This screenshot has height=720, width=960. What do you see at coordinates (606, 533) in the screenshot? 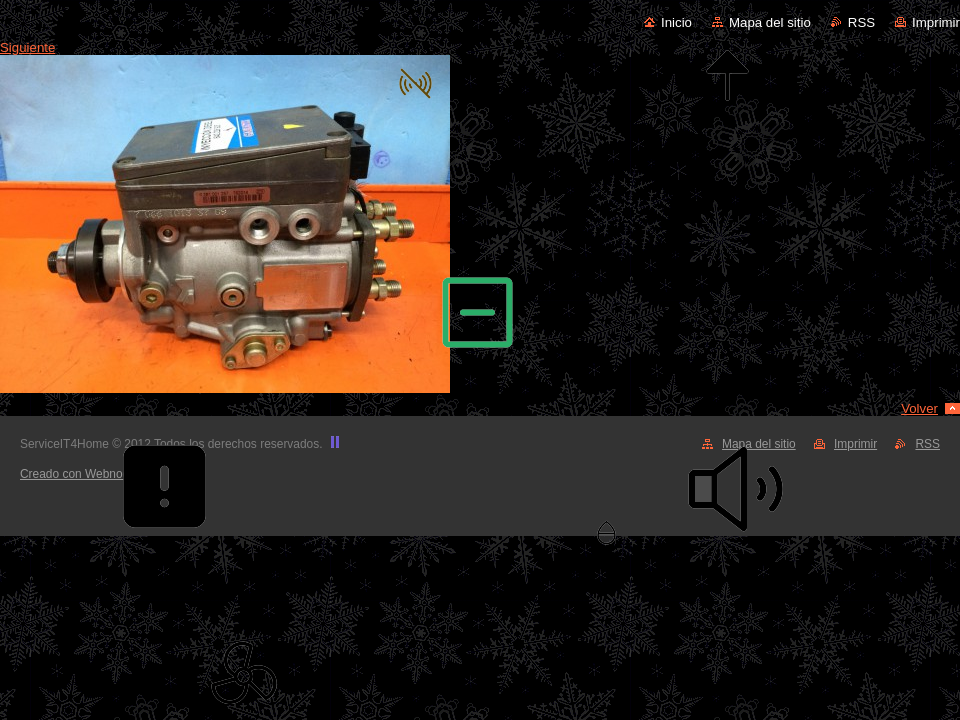
I see `adjust humidity or moisture level` at bounding box center [606, 533].